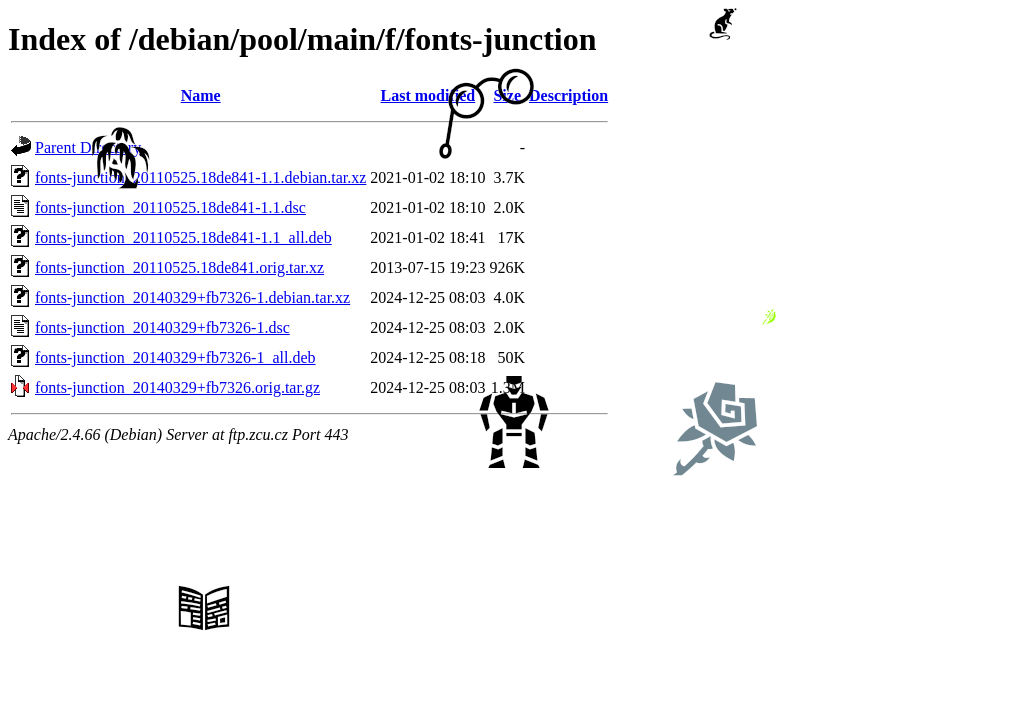 This screenshot has height=720, width=1024. Describe the element at coordinates (723, 24) in the screenshot. I see `indicates pest or vermin in a game context` at that location.